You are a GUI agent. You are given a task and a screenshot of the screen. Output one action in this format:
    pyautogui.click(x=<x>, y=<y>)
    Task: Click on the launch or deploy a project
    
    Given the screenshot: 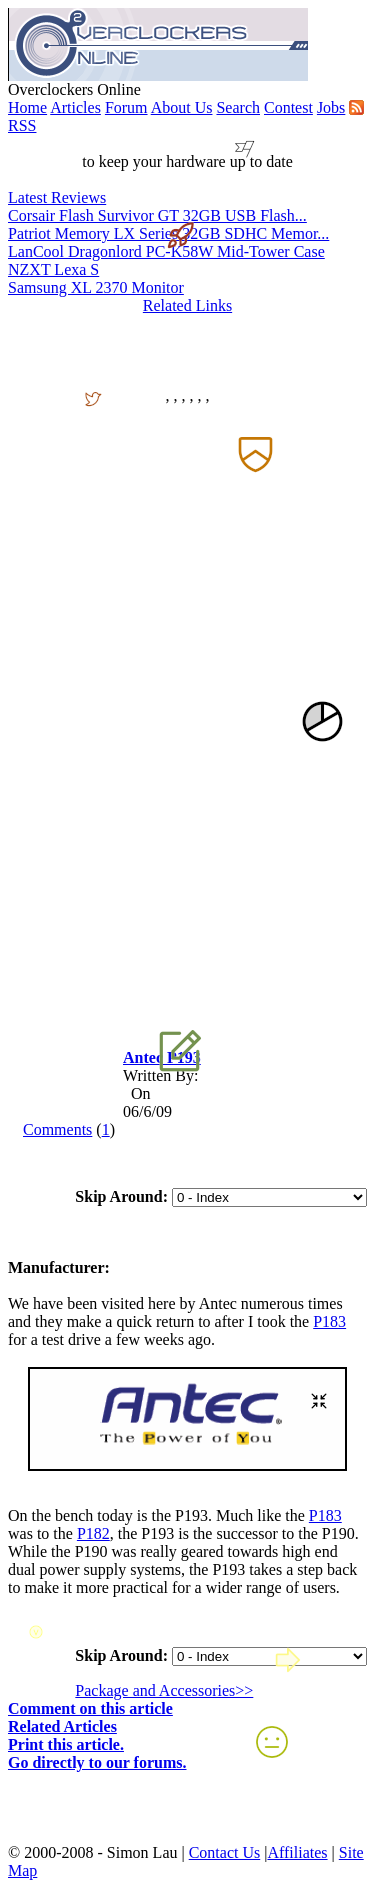 What is the action you would take?
    pyautogui.click(x=180, y=235)
    